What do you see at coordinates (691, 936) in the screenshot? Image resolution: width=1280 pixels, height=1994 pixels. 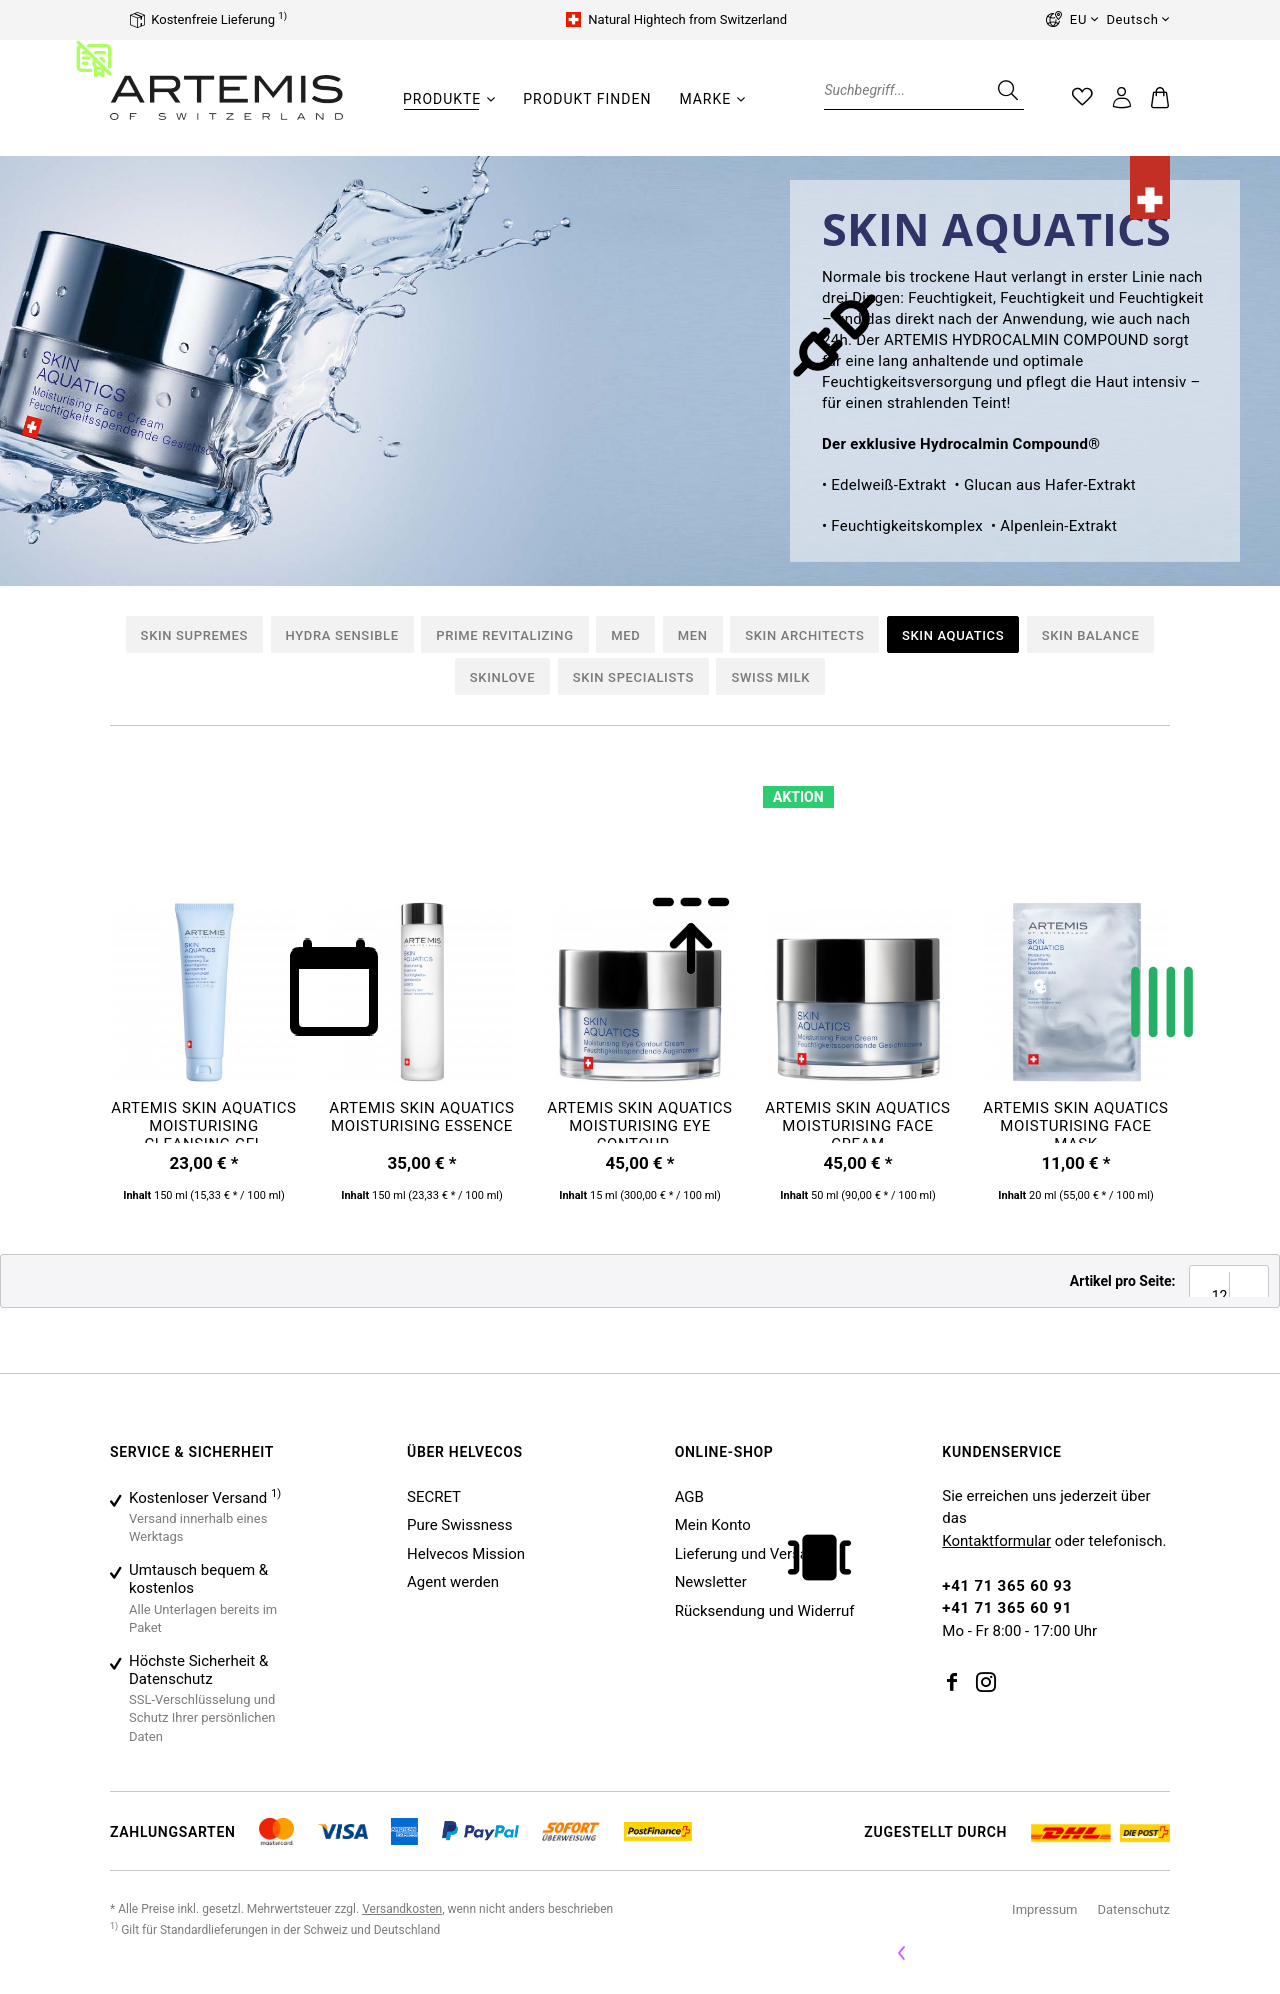 I see `upload to a draft or pending state` at bounding box center [691, 936].